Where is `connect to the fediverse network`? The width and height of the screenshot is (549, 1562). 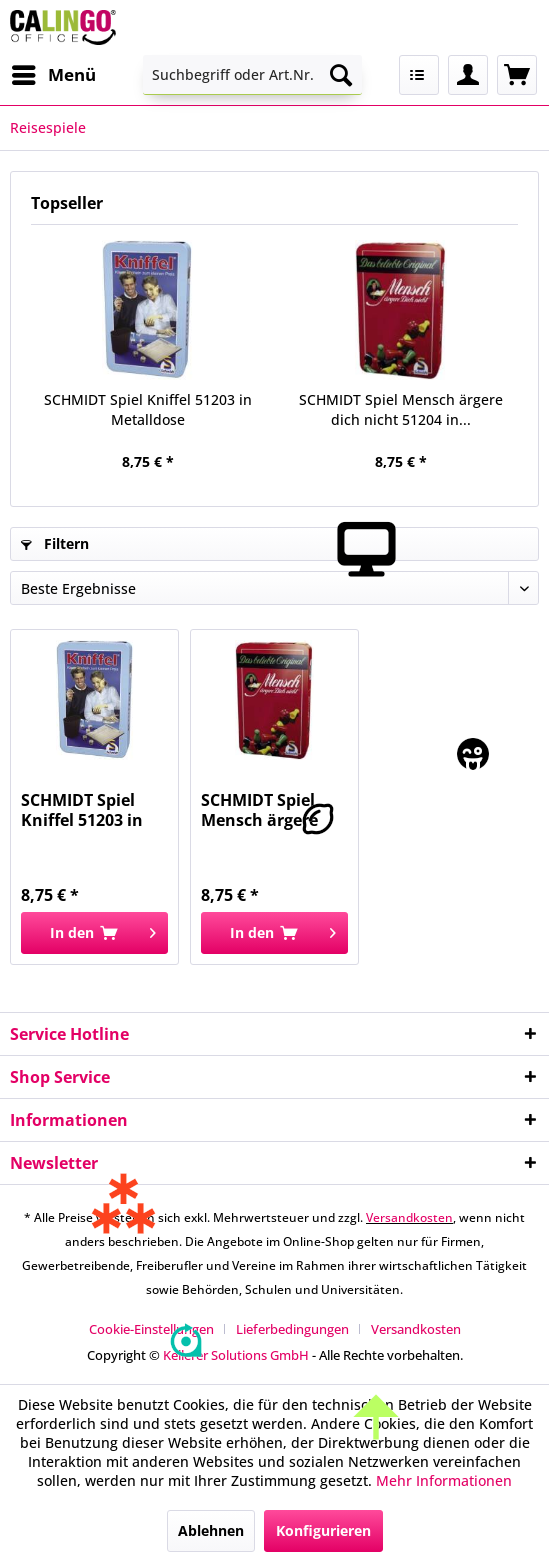
connect to the fediverse network is located at coordinates (123, 1205).